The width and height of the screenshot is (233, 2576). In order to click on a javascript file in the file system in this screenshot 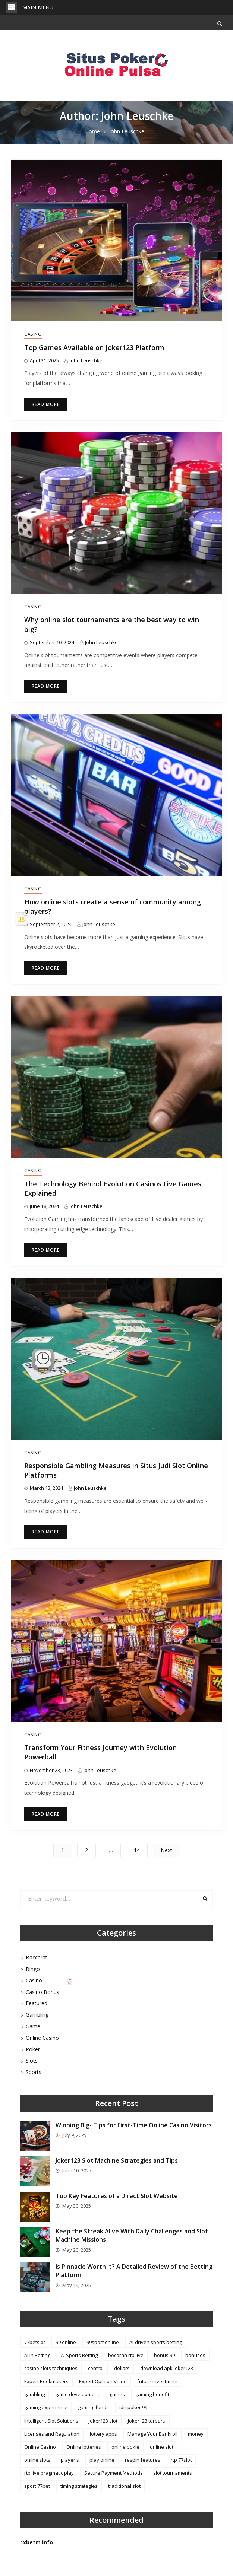, I will do `click(21, 919)`.